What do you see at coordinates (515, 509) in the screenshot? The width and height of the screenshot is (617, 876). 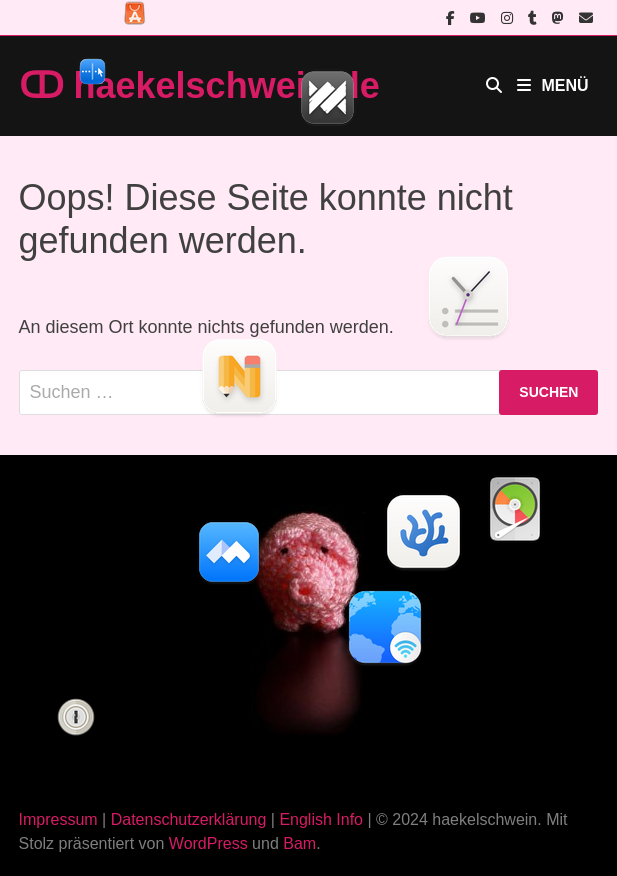 I see `open gparted disk partition manager` at bounding box center [515, 509].